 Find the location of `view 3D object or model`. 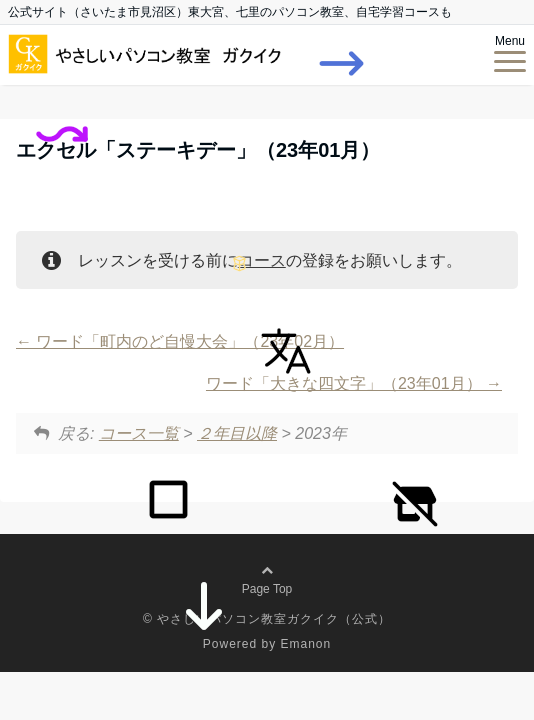

view 3D object or model is located at coordinates (239, 263).